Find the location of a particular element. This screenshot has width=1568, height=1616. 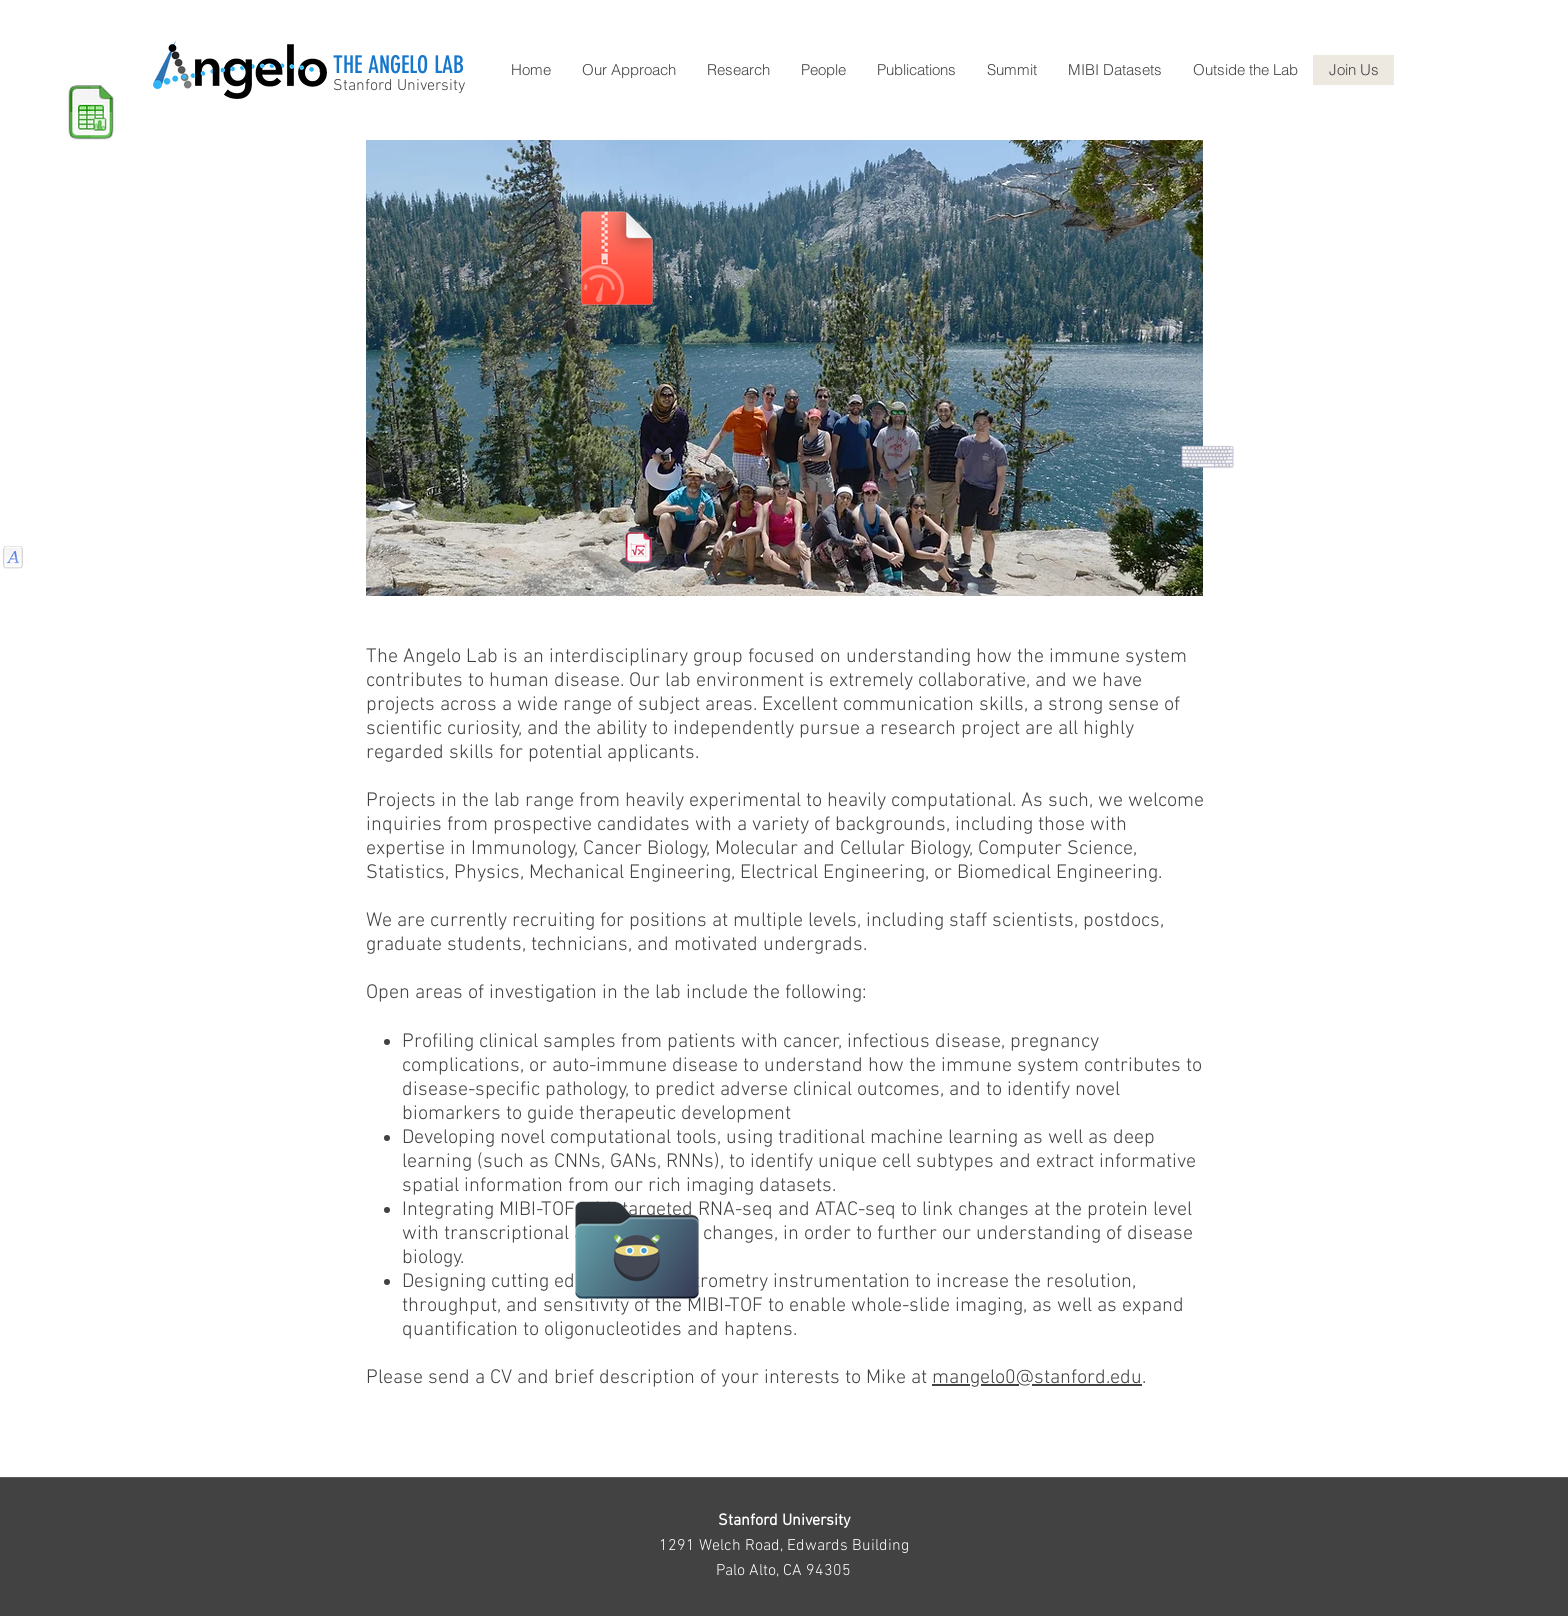

open a spreadsheet file is located at coordinates (91, 112).